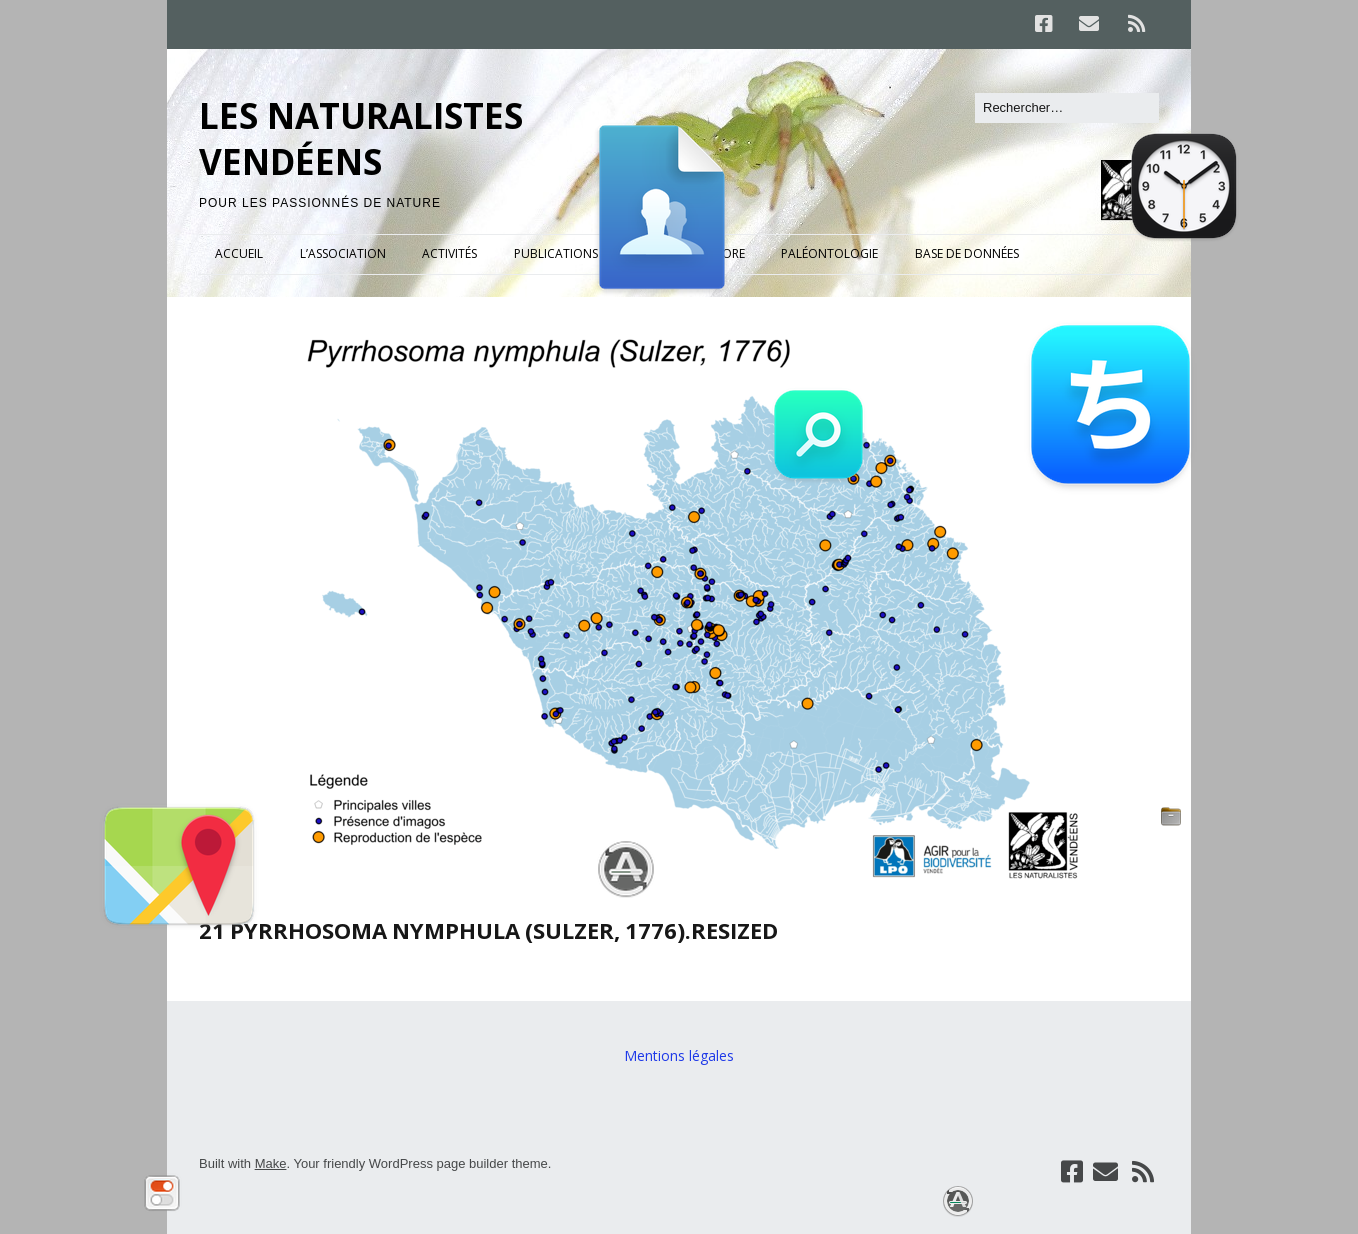  Describe the element at coordinates (1110, 404) in the screenshot. I see `open ibus-anthy japanese input method settings` at that location.